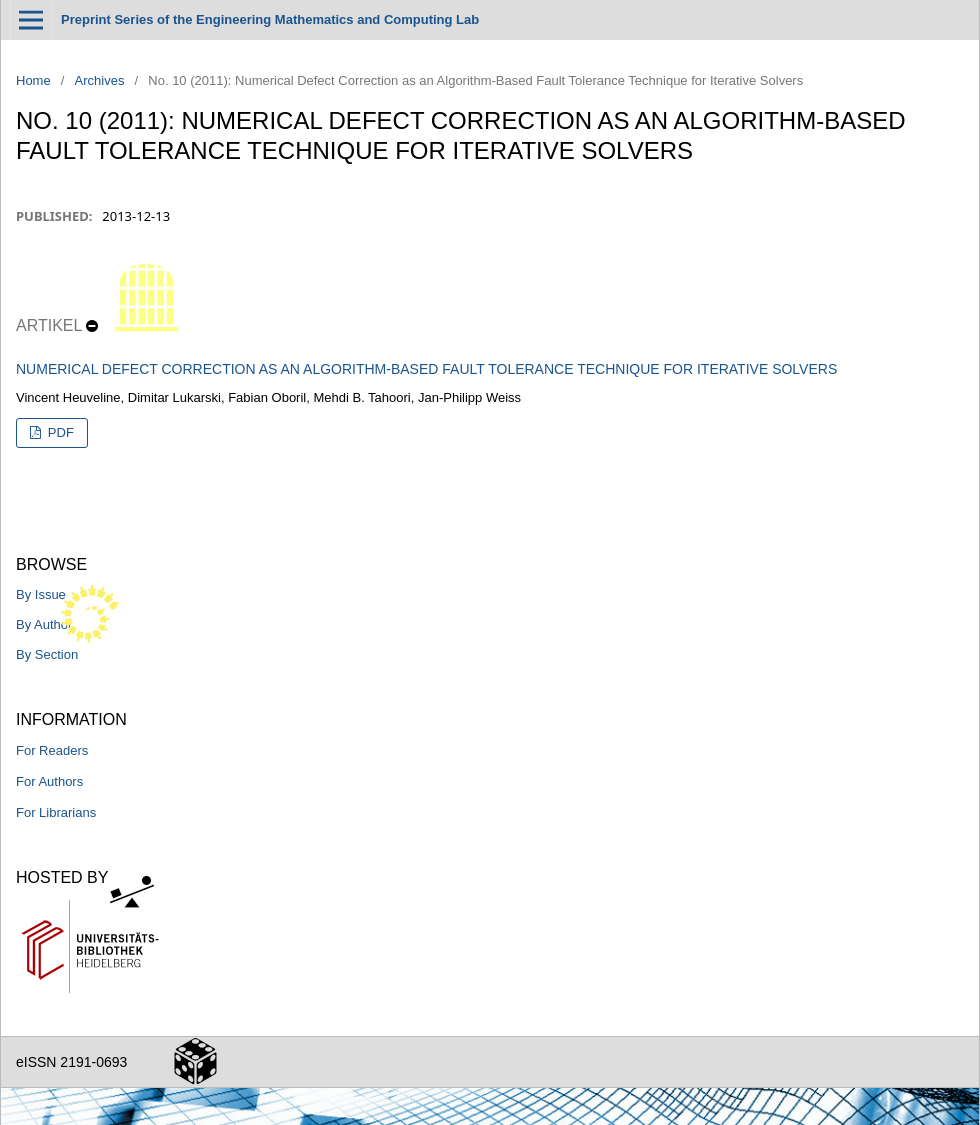 This screenshot has width=980, height=1125. Describe the element at coordinates (195, 1061) in the screenshot. I see `roll the dice or randomize` at that location.